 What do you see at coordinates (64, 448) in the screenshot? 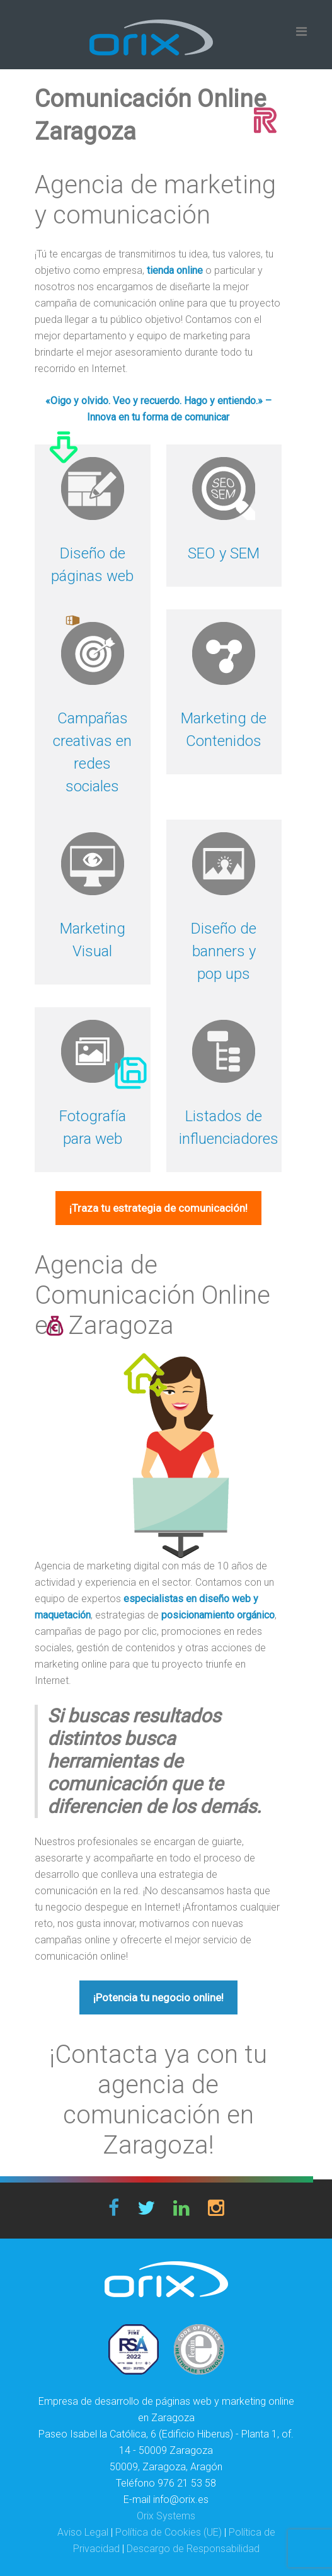
I see `download file to device` at bounding box center [64, 448].